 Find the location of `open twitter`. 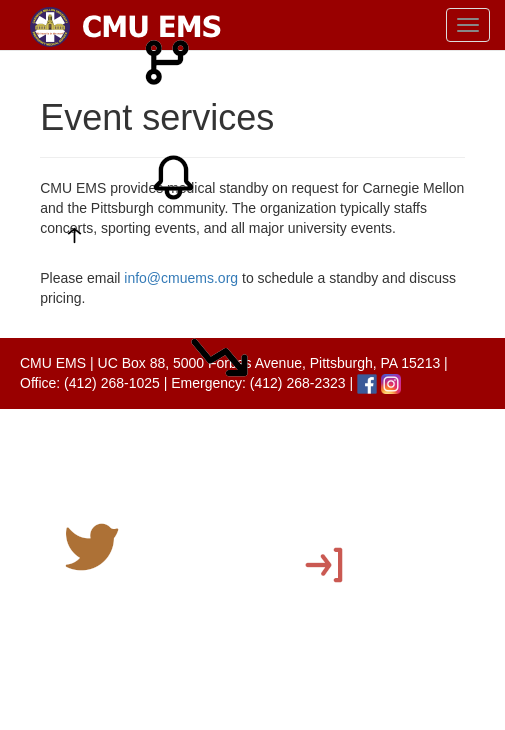

open twitter is located at coordinates (92, 547).